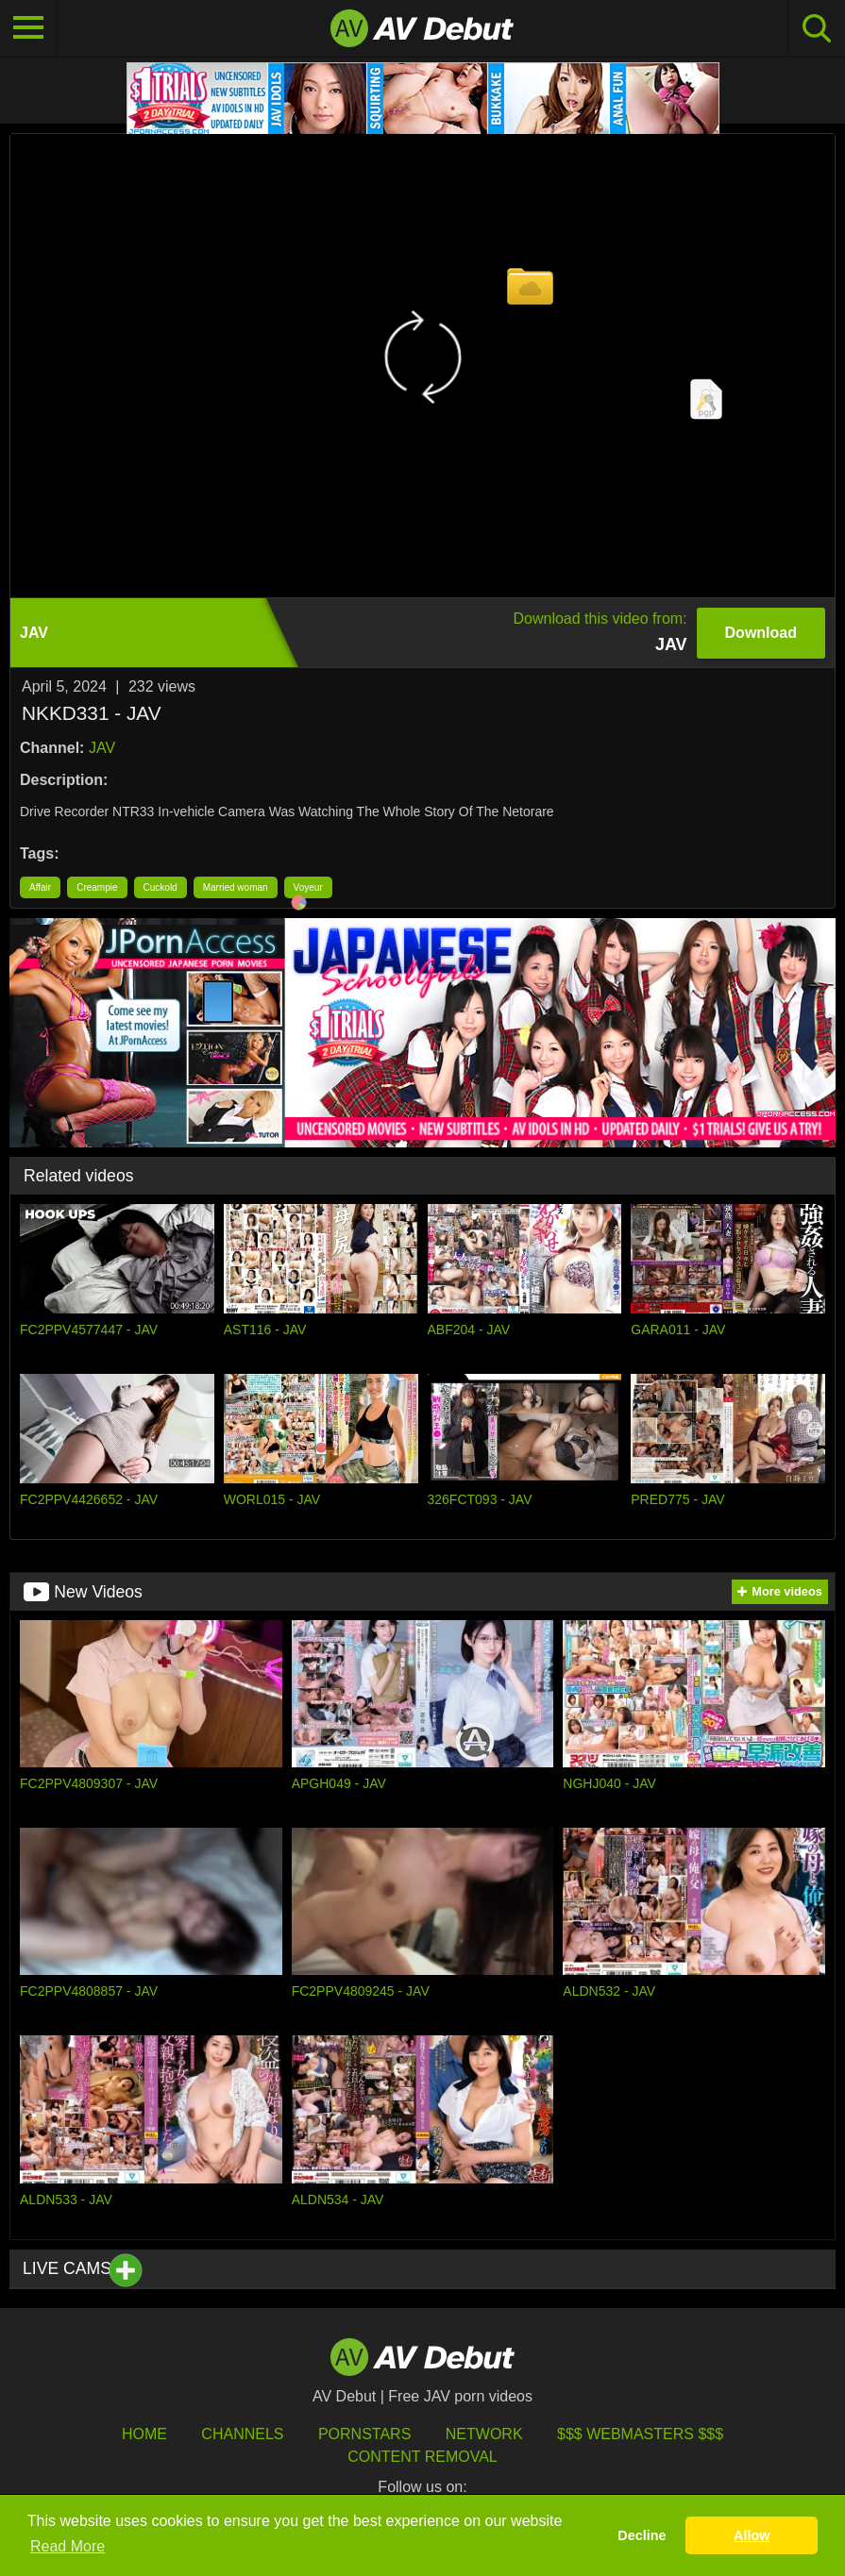 The width and height of the screenshot is (845, 2576). I want to click on add a new item to the list, so click(126, 2270).